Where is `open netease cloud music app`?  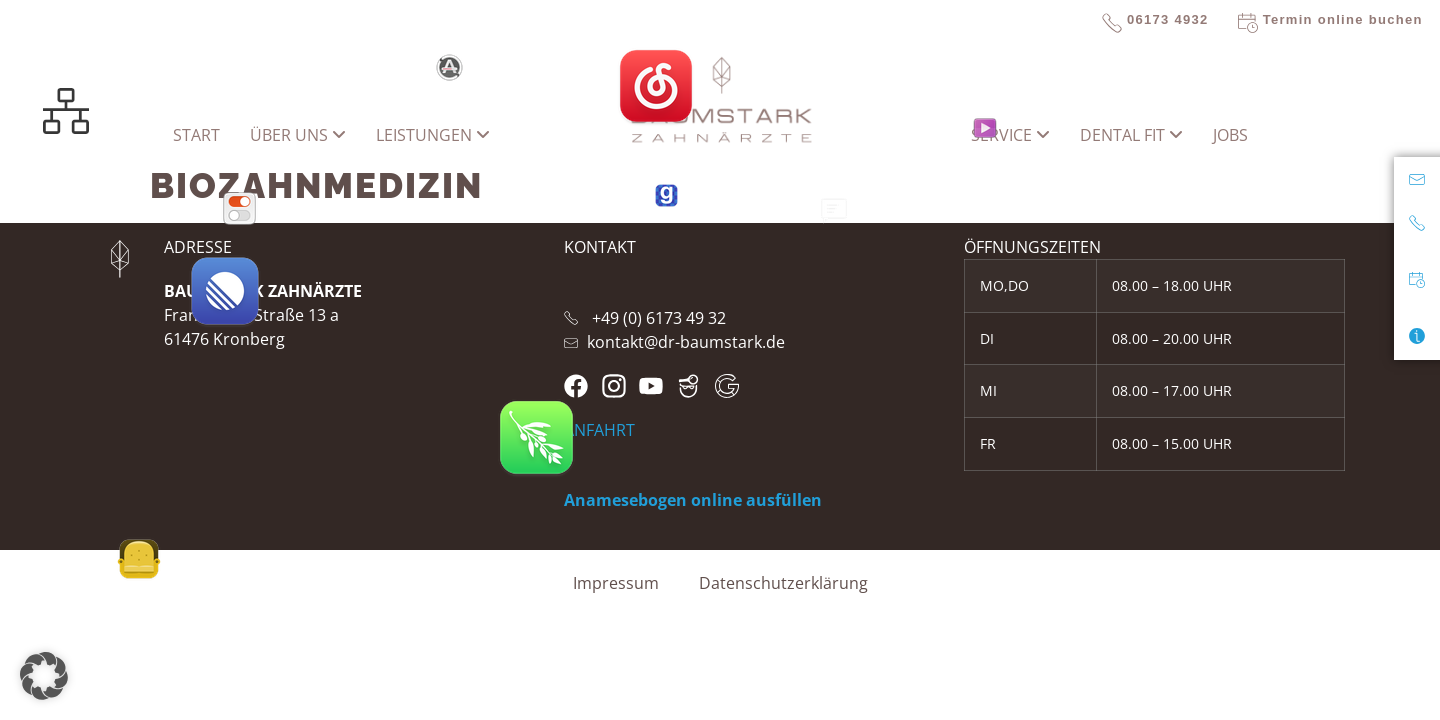 open netease cloud music app is located at coordinates (656, 86).